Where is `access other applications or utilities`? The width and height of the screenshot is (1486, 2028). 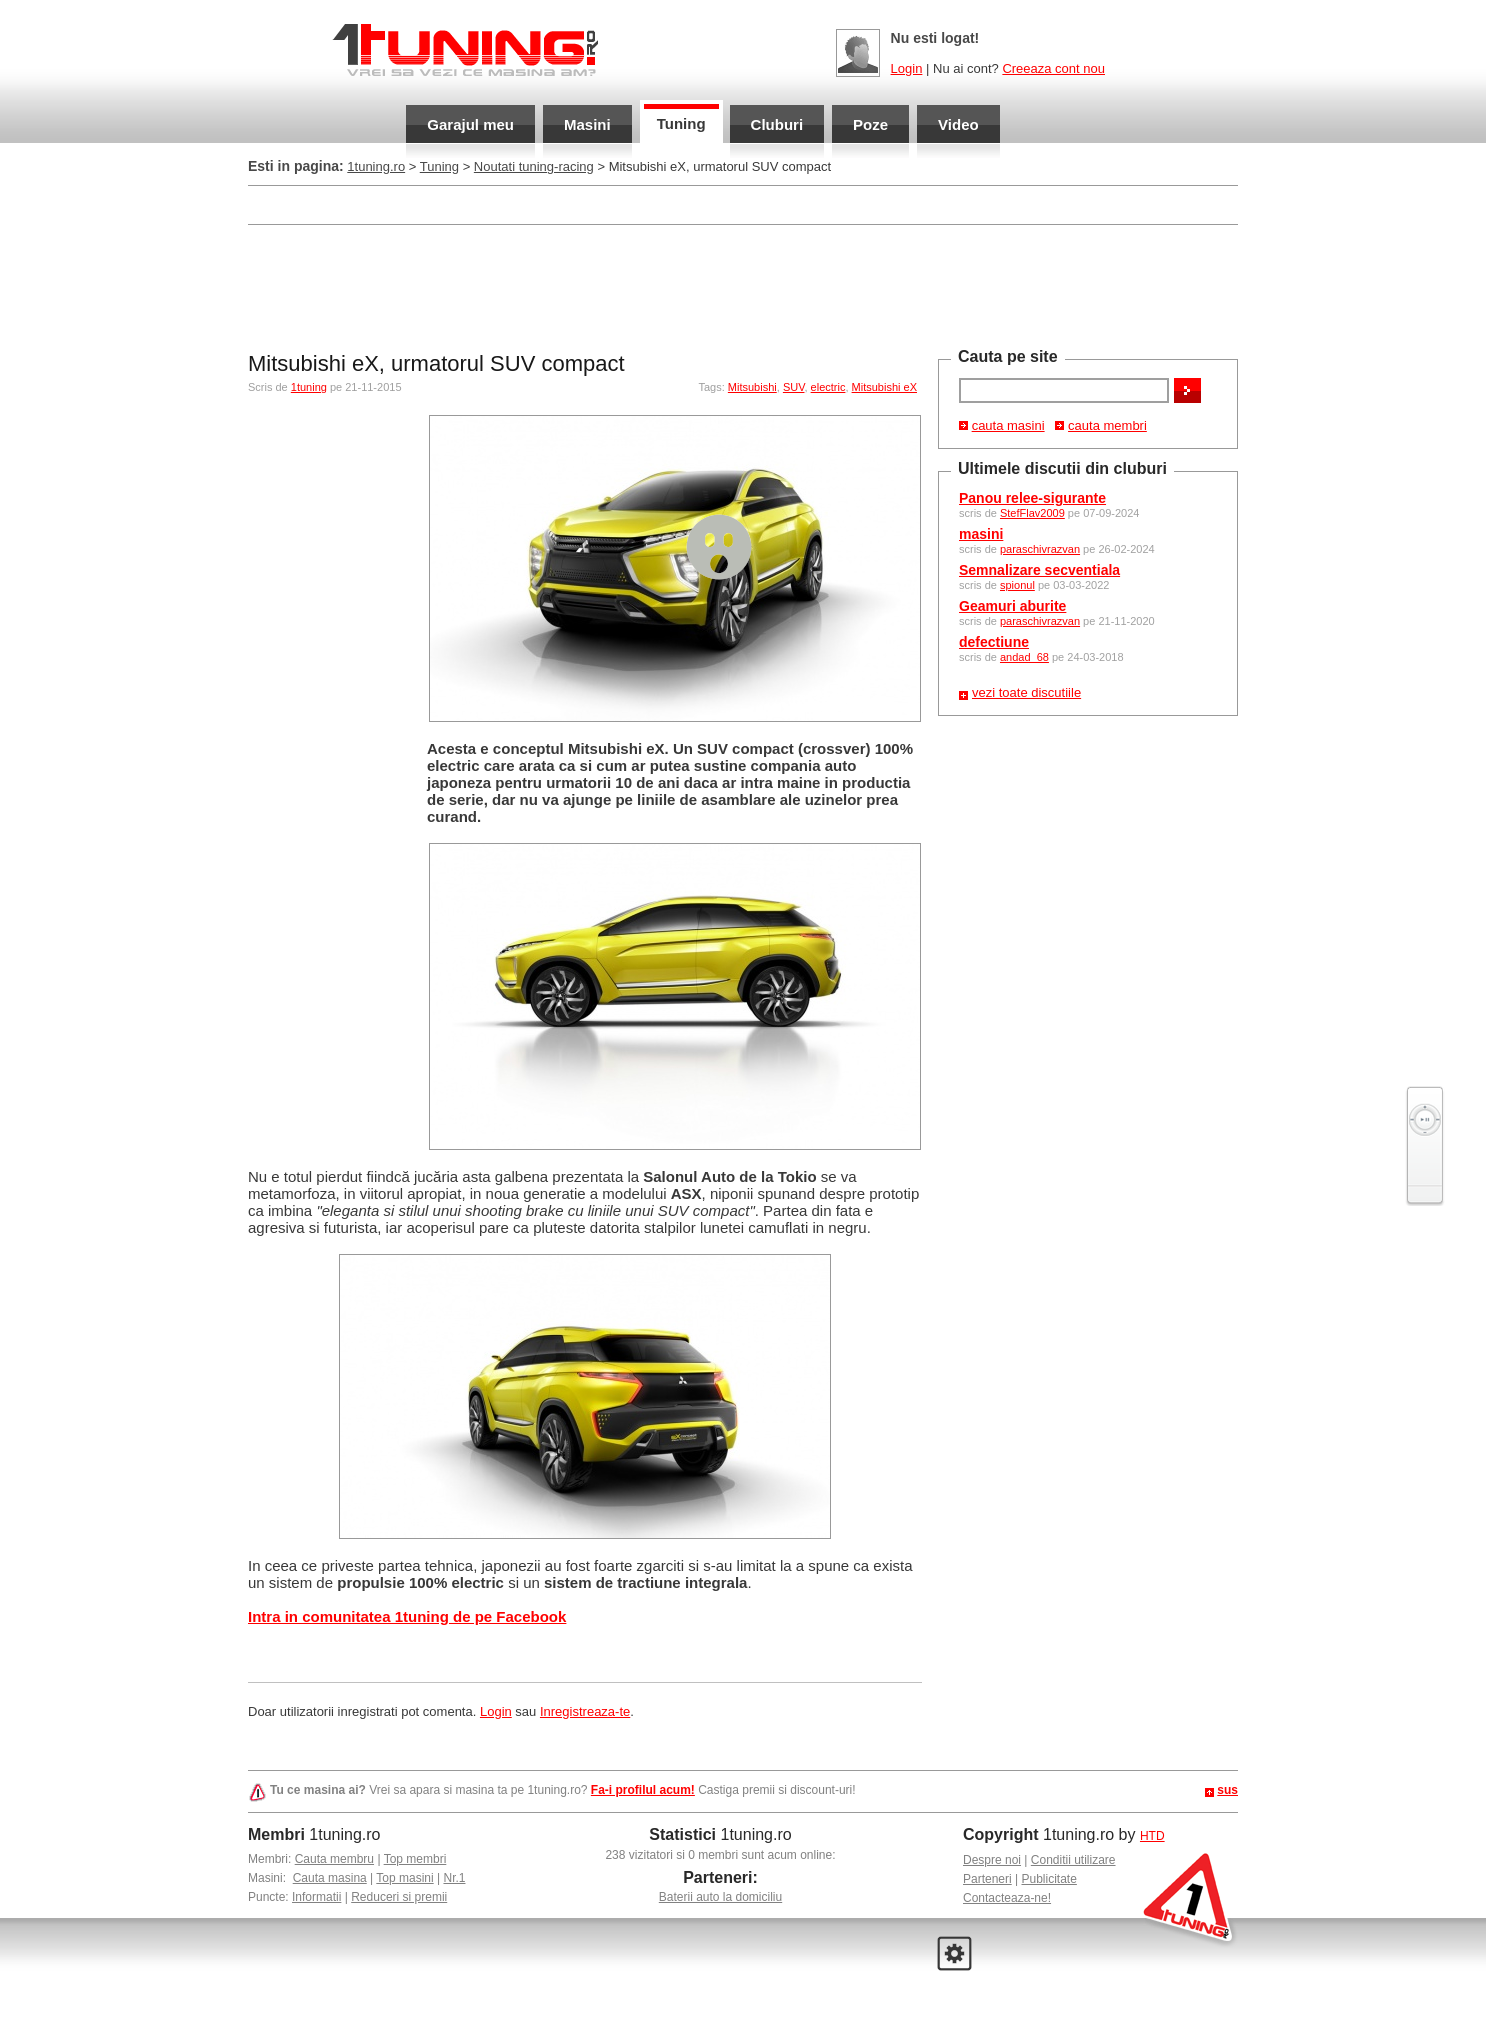 access other applications or utilities is located at coordinates (954, 1953).